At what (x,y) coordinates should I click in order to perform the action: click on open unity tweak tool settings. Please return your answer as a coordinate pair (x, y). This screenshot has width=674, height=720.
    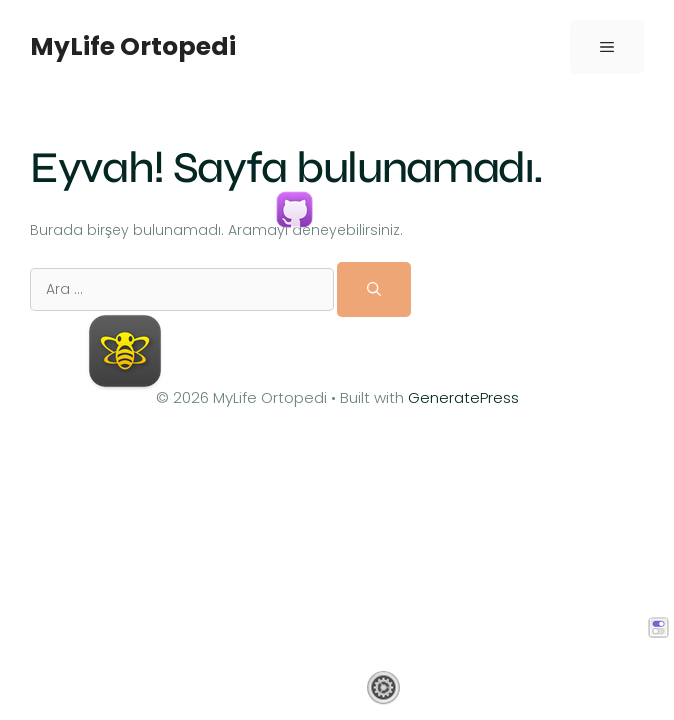
    Looking at the image, I should click on (658, 627).